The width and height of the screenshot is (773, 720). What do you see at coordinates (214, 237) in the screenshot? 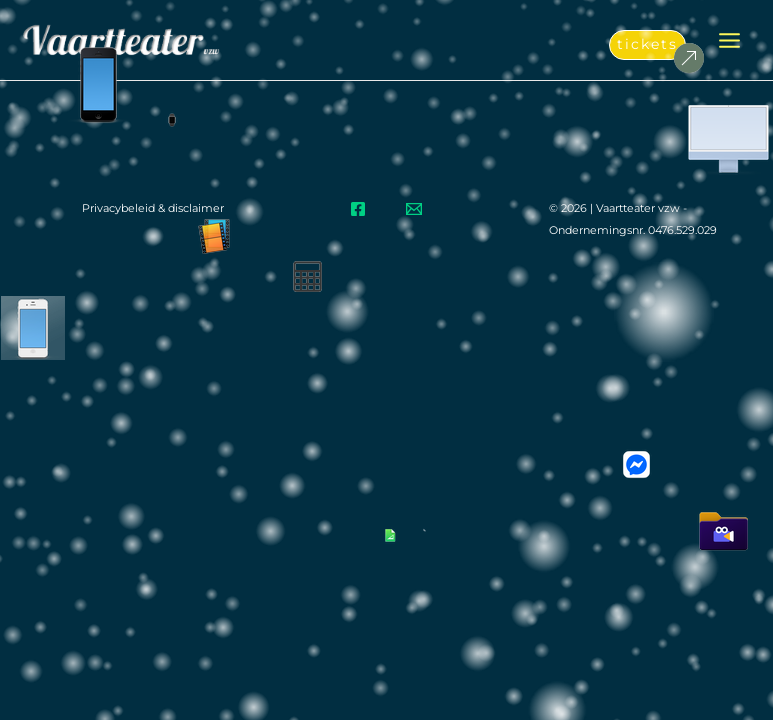
I see `open iMovie library` at bounding box center [214, 237].